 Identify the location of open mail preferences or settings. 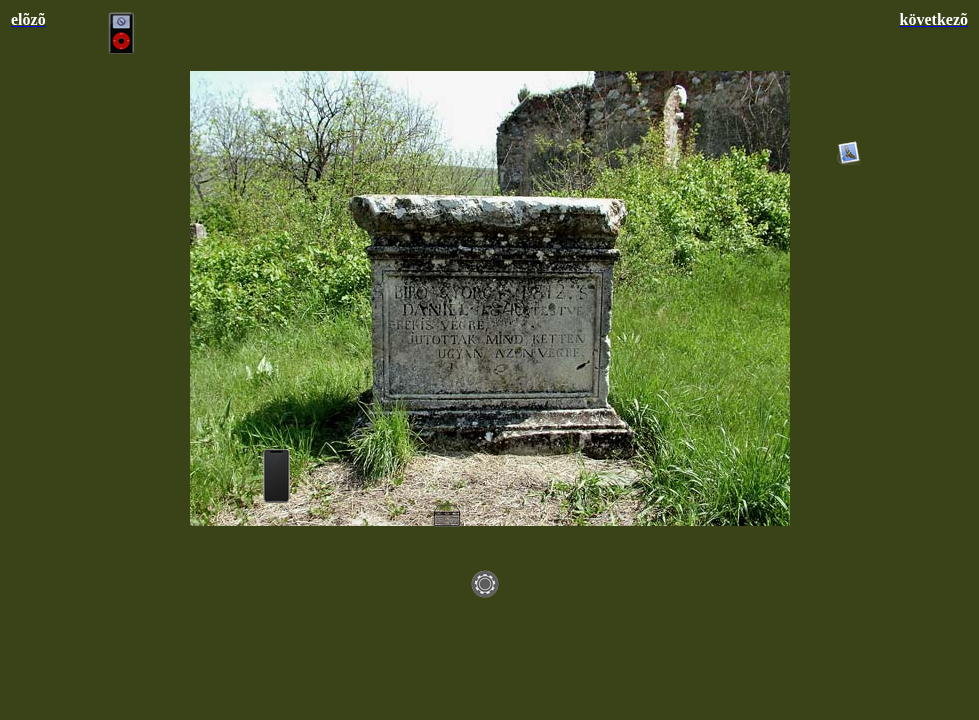
(849, 153).